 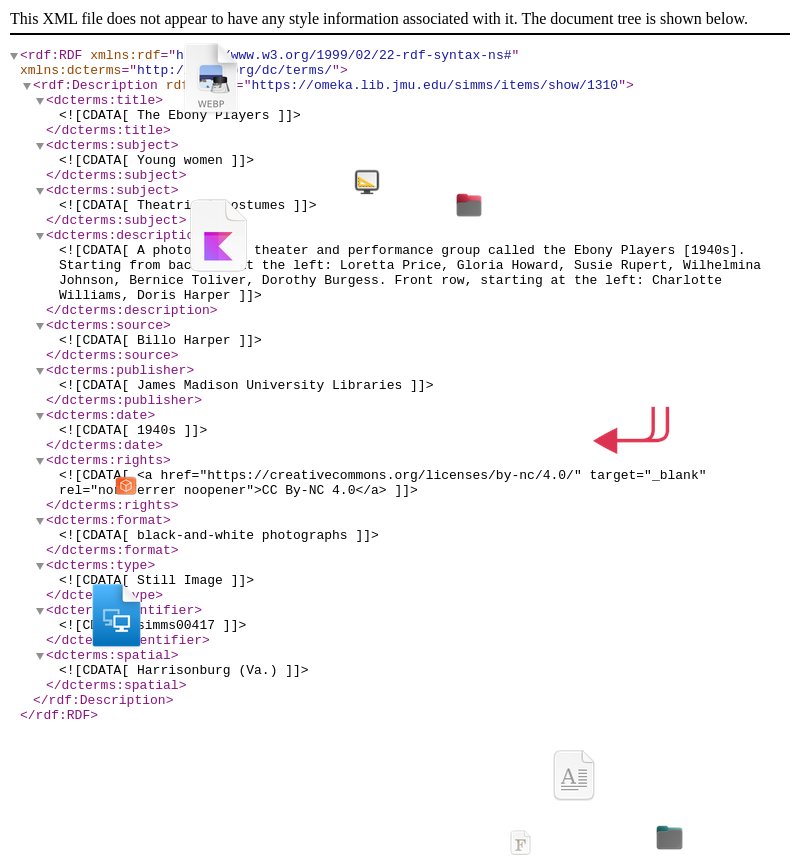 I want to click on open a remote desktop connection file, so click(x=116, y=616).